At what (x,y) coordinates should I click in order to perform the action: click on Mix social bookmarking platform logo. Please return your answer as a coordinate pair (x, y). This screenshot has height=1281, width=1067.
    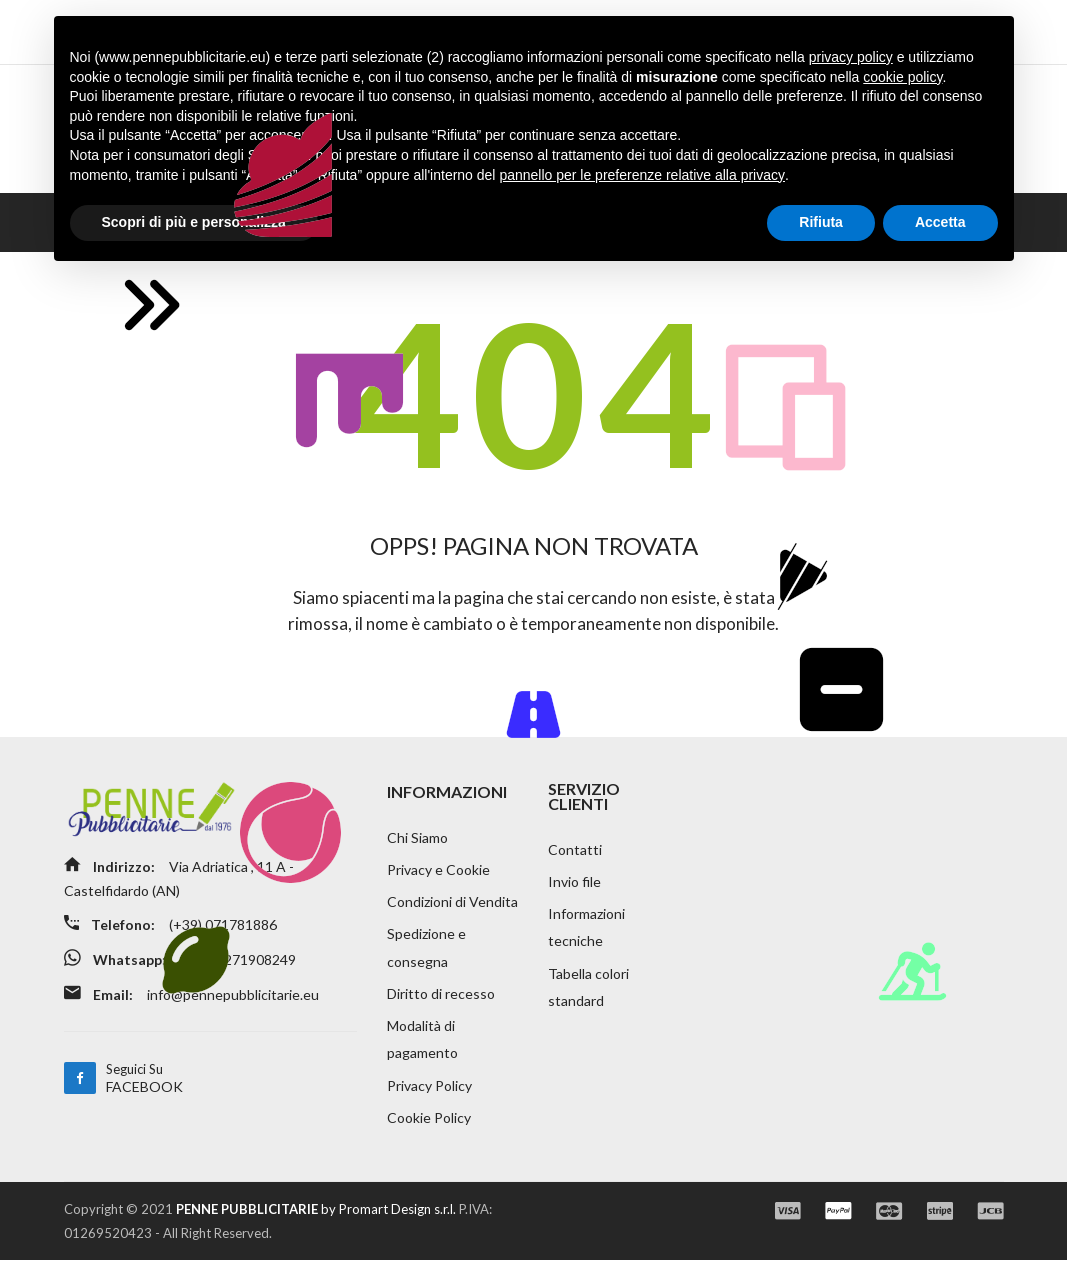
    Looking at the image, I should click on (349, 399).